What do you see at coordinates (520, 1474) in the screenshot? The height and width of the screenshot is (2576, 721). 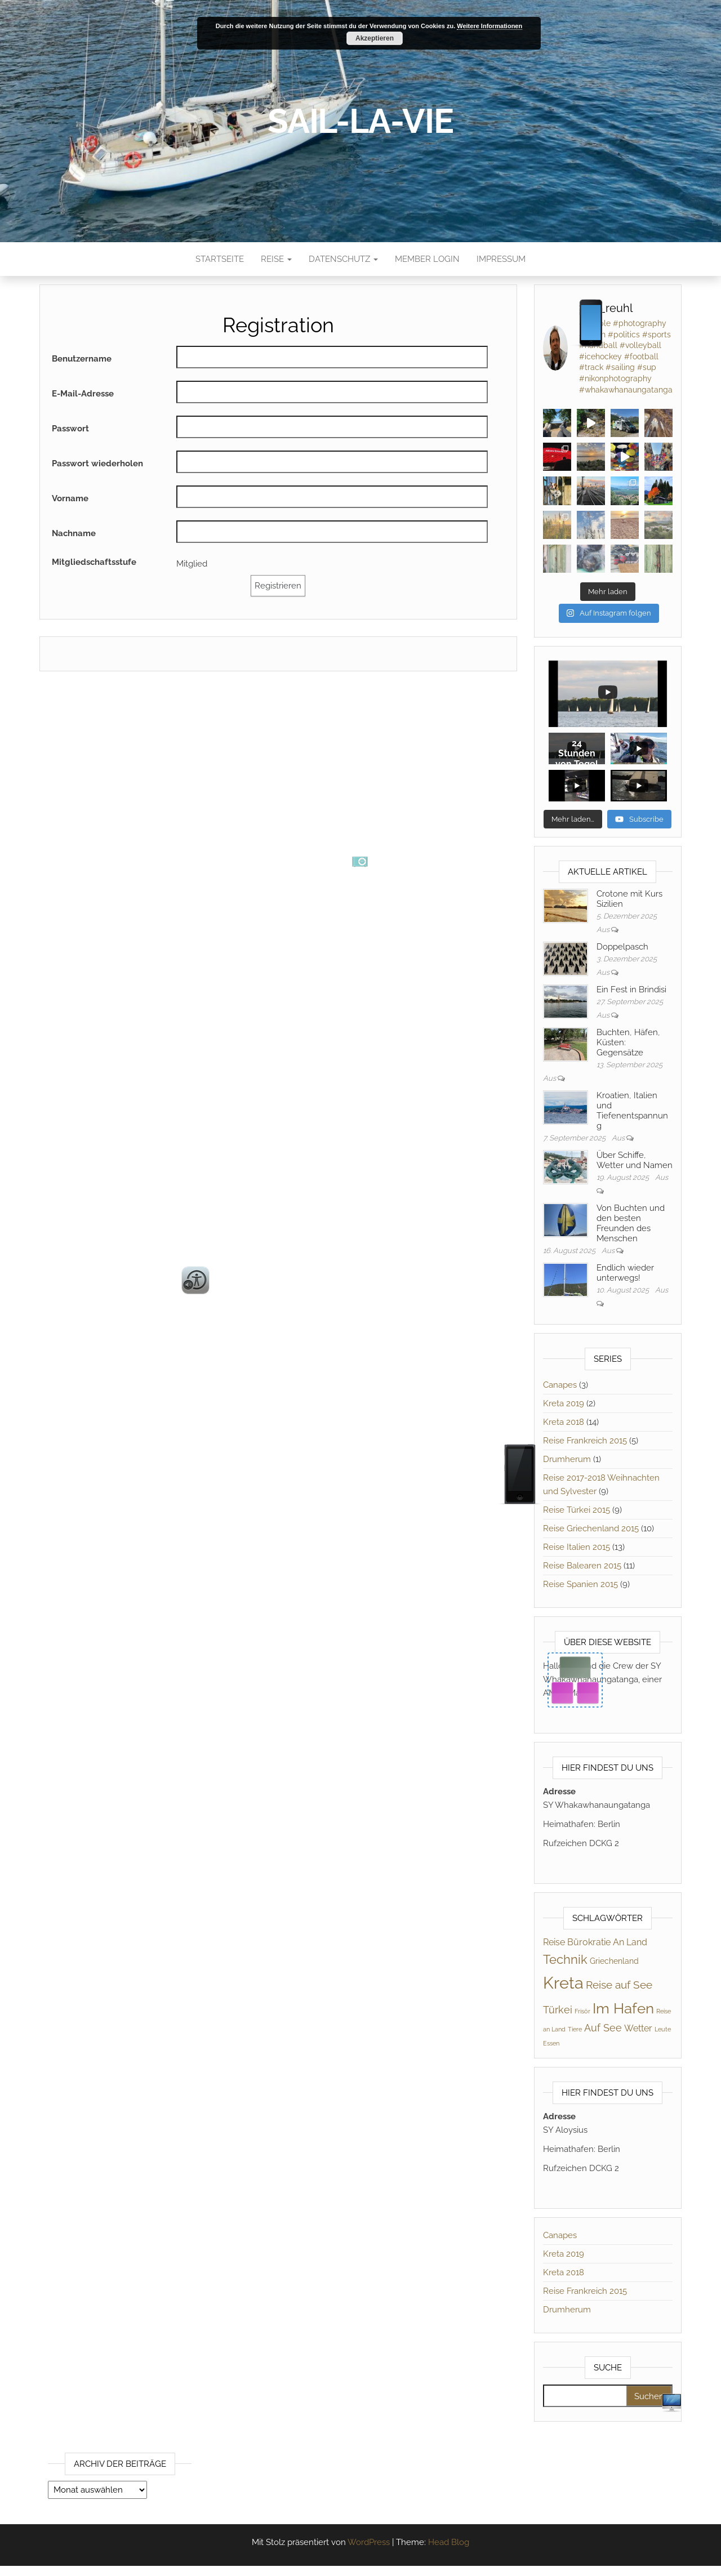 I see `iPod nano device connected to your system` at bounding box center [520, 1474].